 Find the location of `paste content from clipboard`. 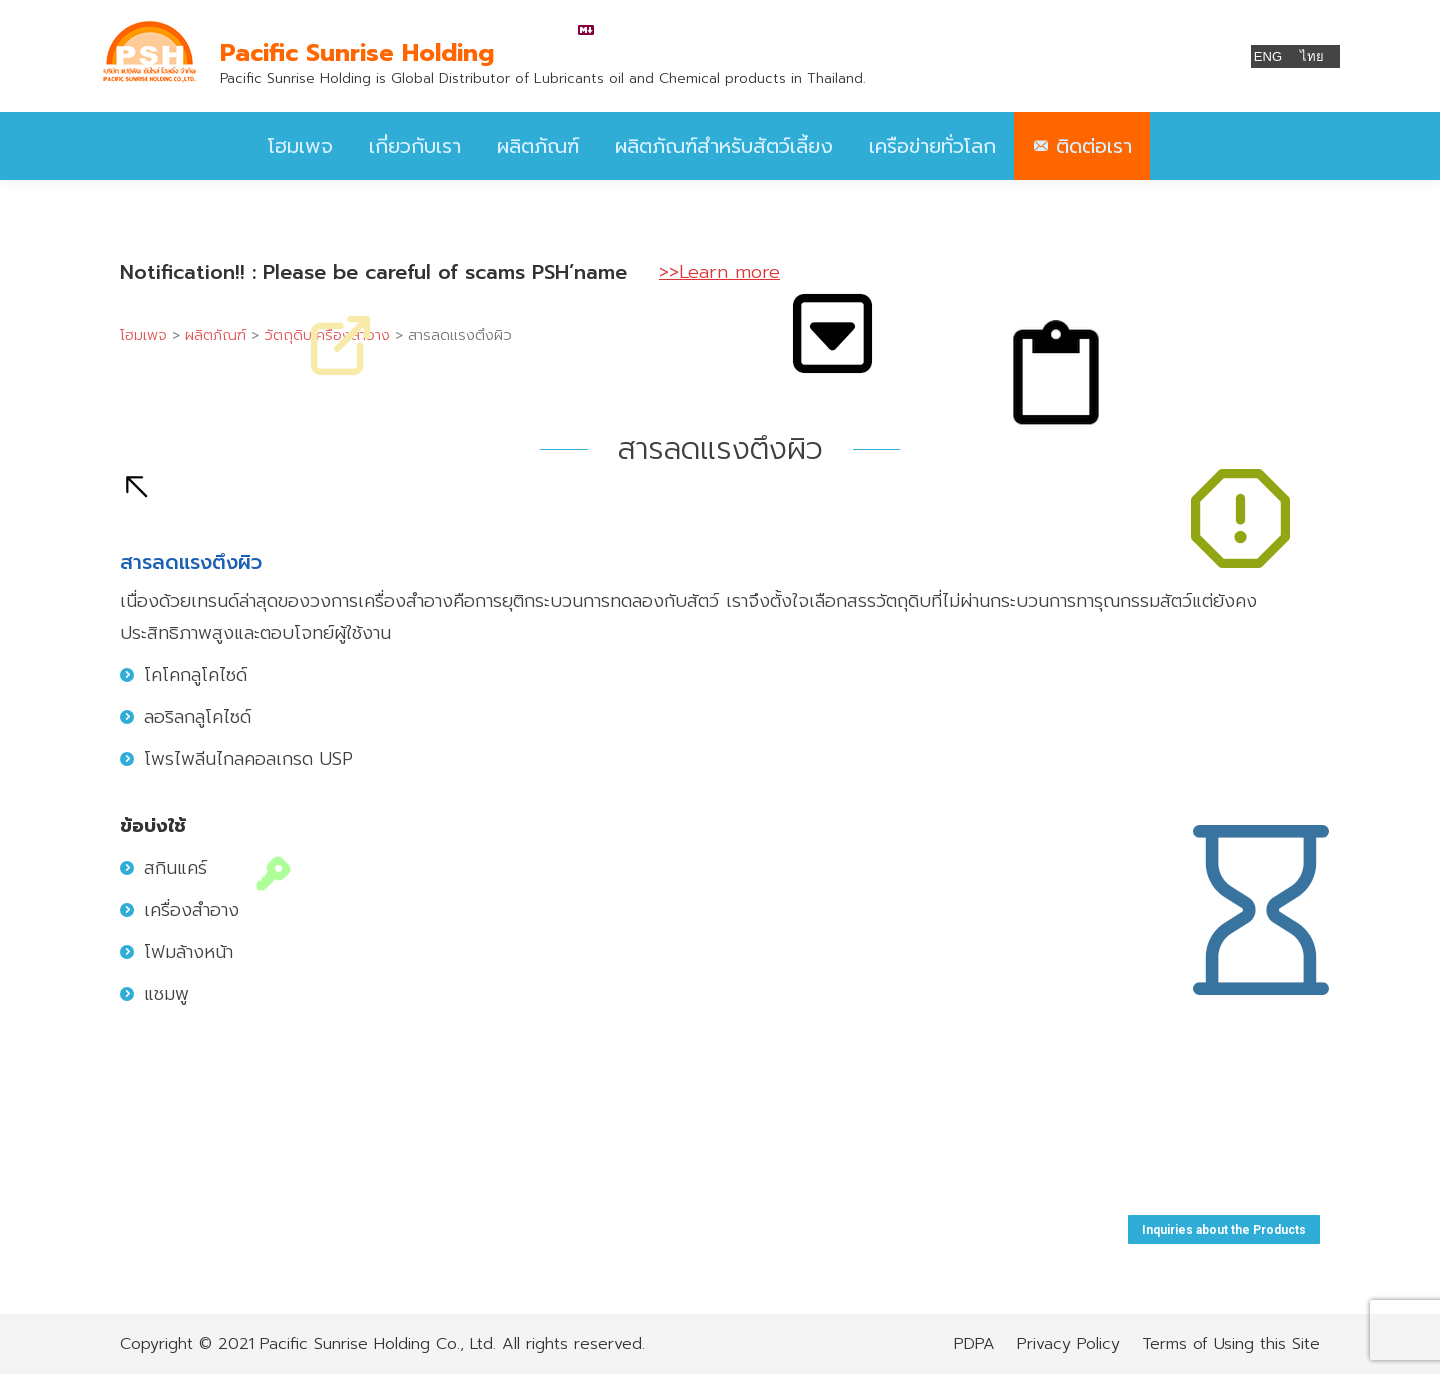

paste content from clipboard is located at coordinates (1056, 377).